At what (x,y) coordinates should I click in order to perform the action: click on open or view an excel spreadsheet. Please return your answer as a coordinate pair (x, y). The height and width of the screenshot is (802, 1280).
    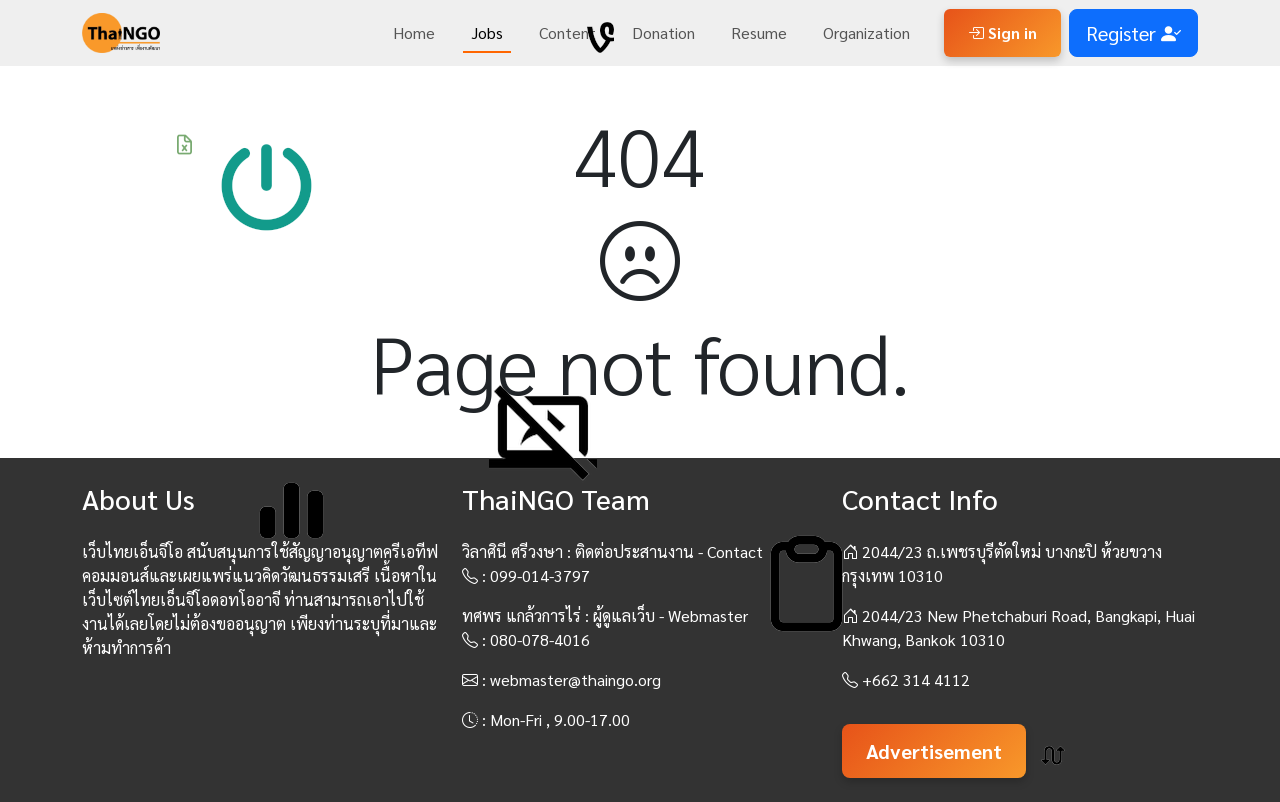
    Looking at the image, I should click on (184, 144).